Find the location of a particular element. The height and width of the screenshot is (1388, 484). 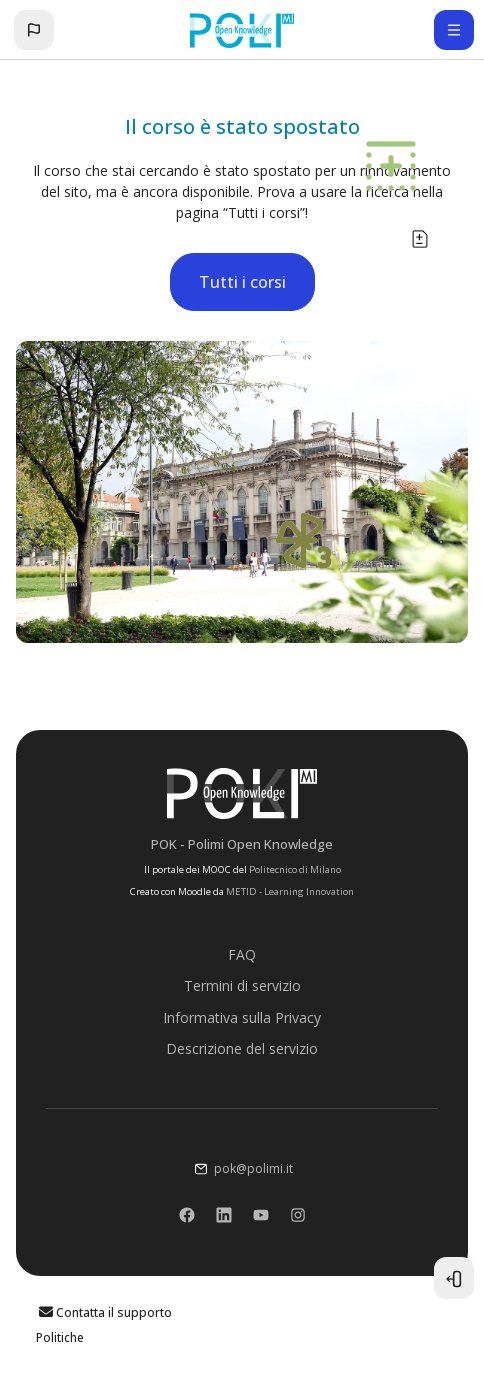

set car fan speed to level 3 is located at coordinates (303, 540).